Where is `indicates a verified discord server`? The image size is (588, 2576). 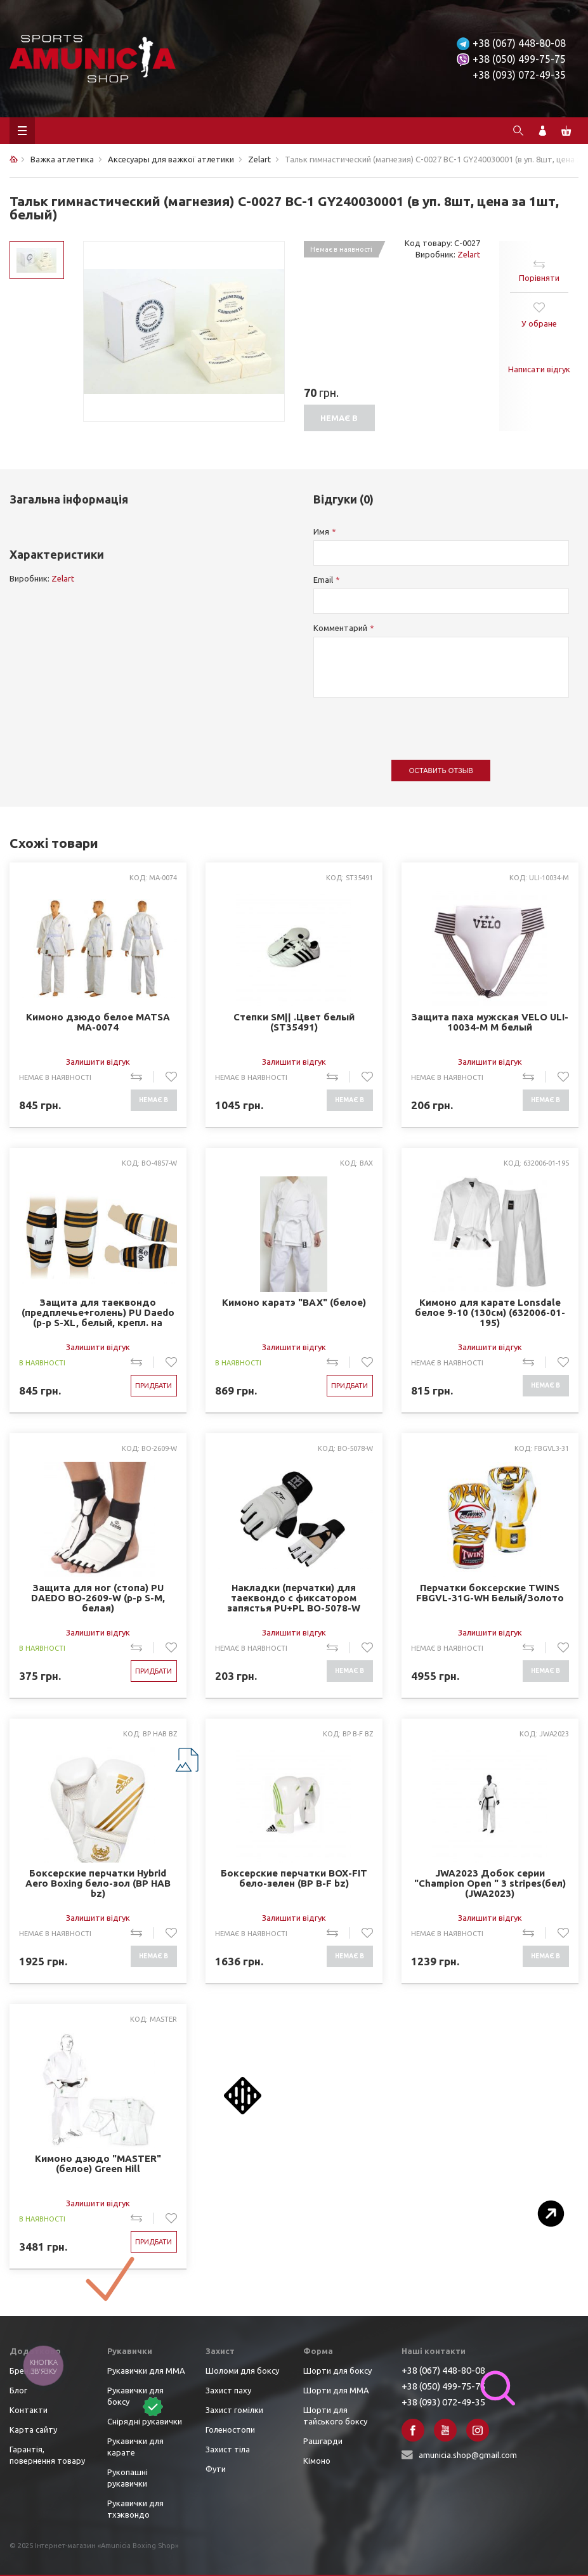
indicates a verified discord server is located at coordinates (153, 2407).